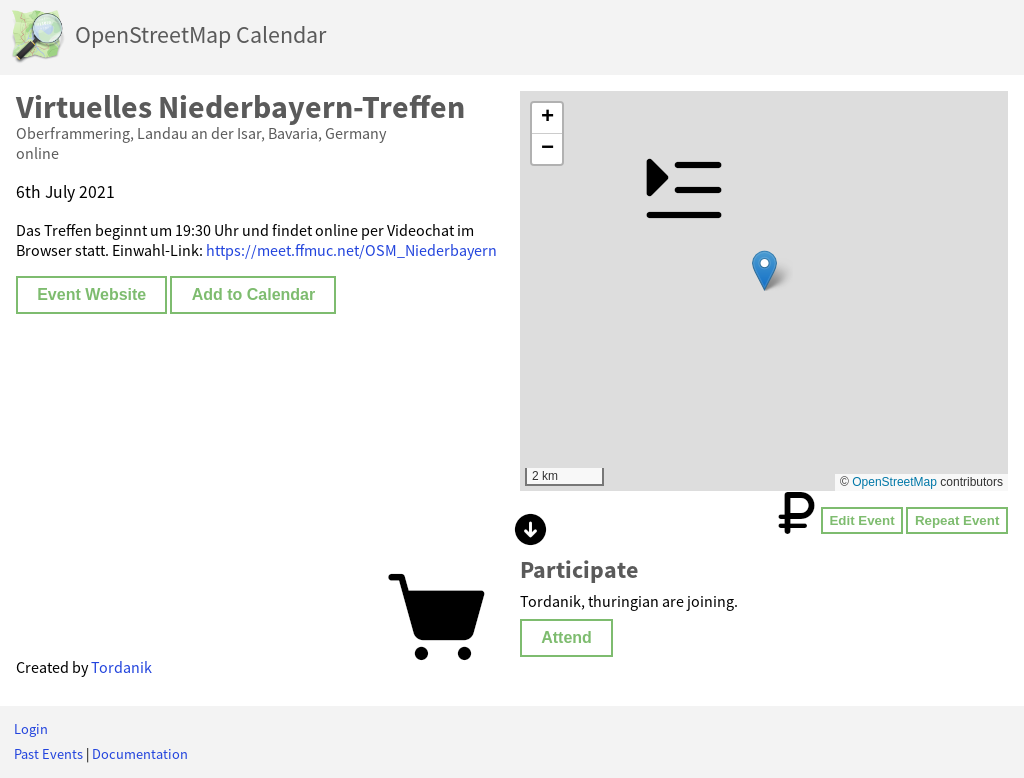  Describe the element at coordinates (798, 513) in the screenshot. I see `indicates russian ruble currency` at that location.